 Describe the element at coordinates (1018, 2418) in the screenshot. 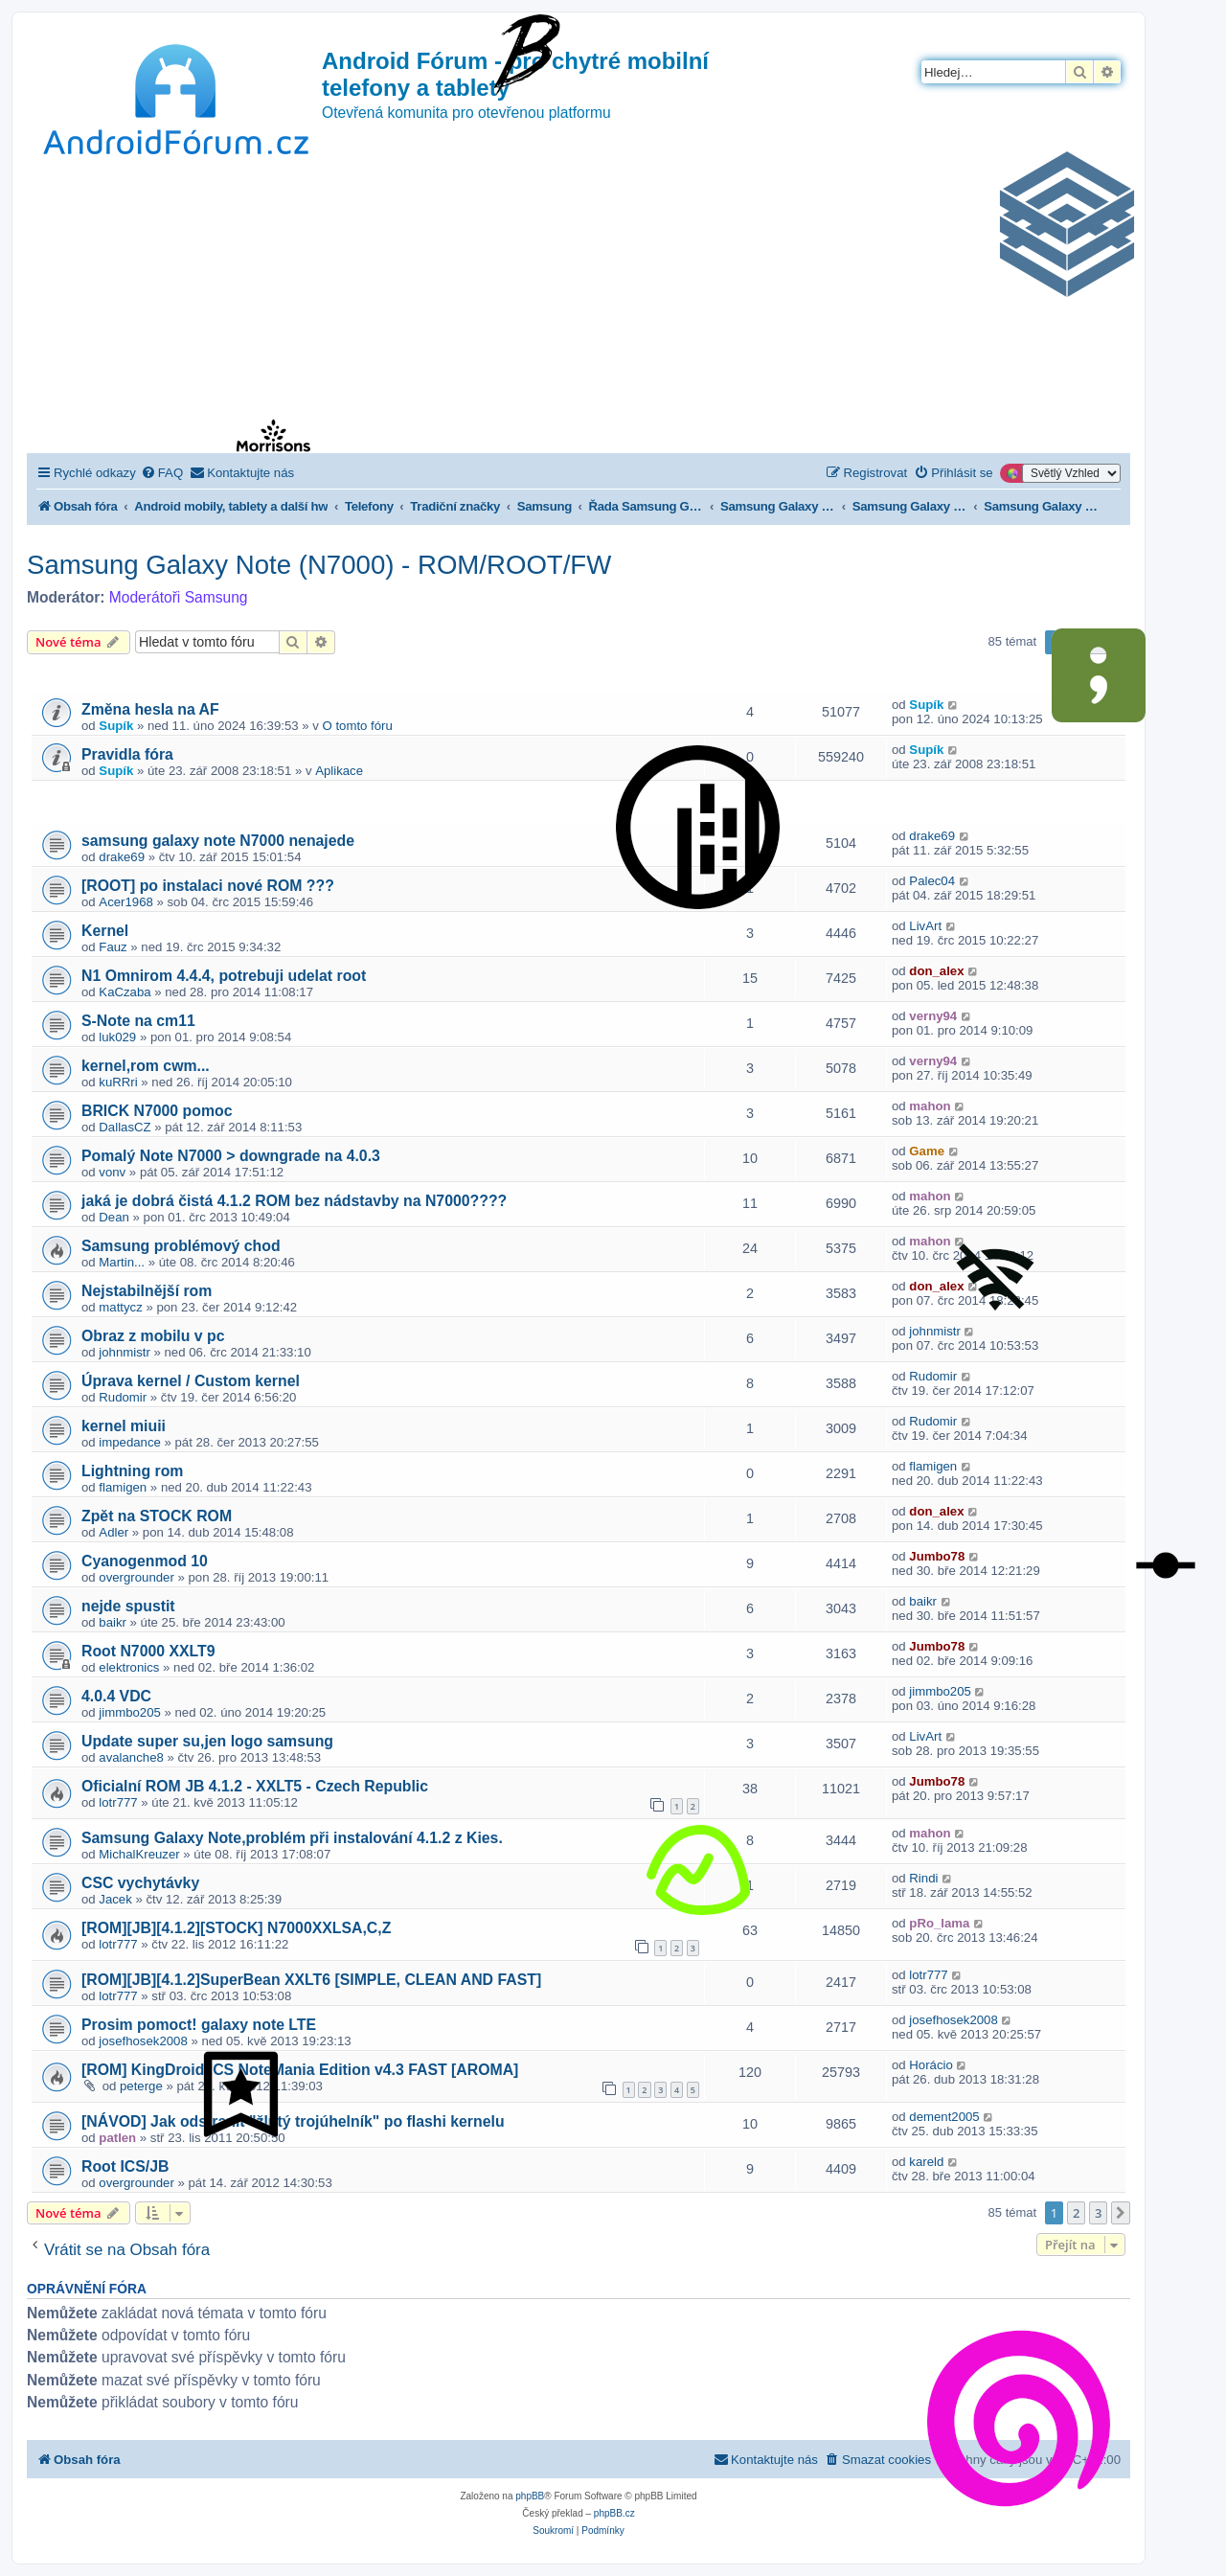

I see `visit dreamstime stock photography website` at that location.